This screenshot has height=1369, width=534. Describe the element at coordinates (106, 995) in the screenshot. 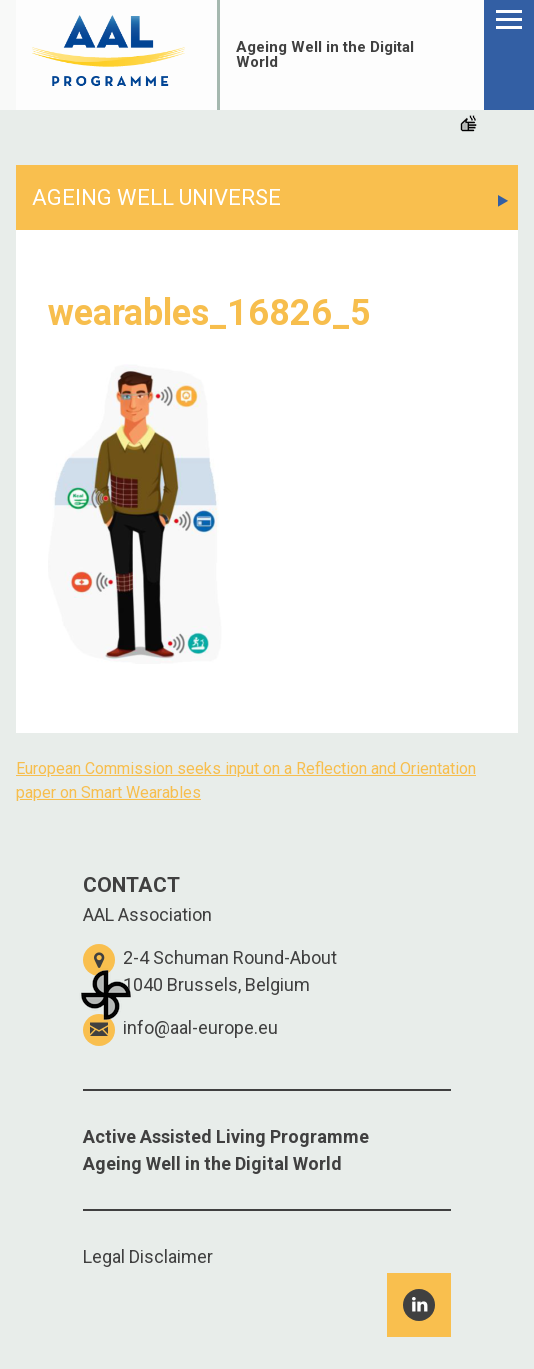

I see `access toys or games section` at that location.